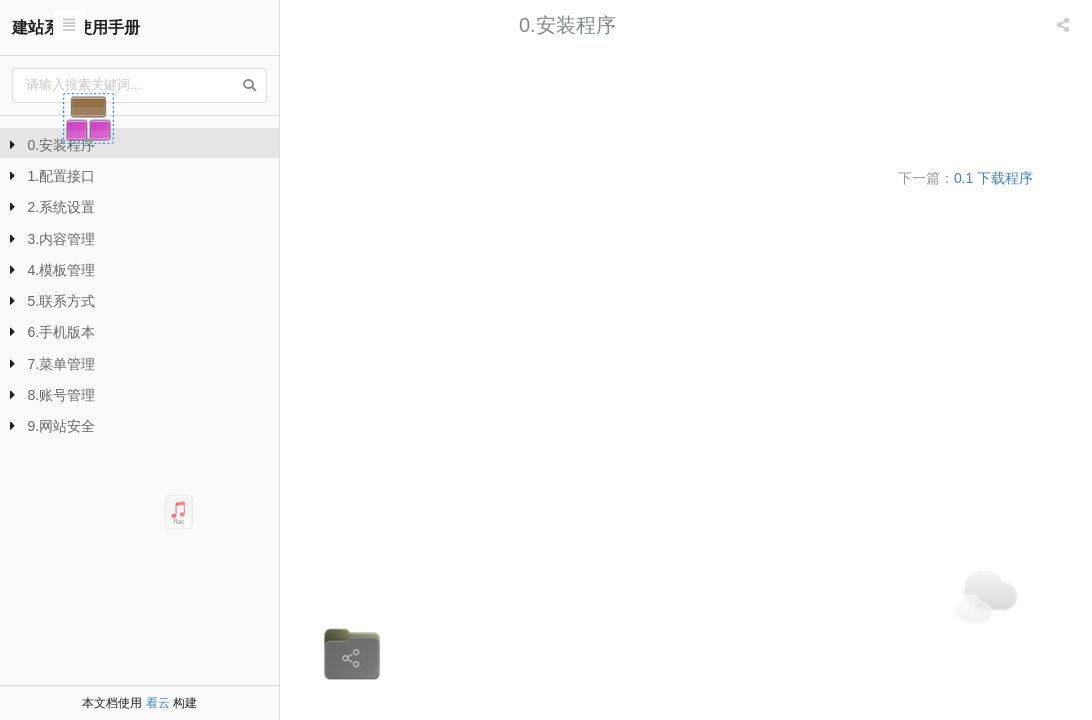  I want to click on select all items in the current view, so click(88, 118).